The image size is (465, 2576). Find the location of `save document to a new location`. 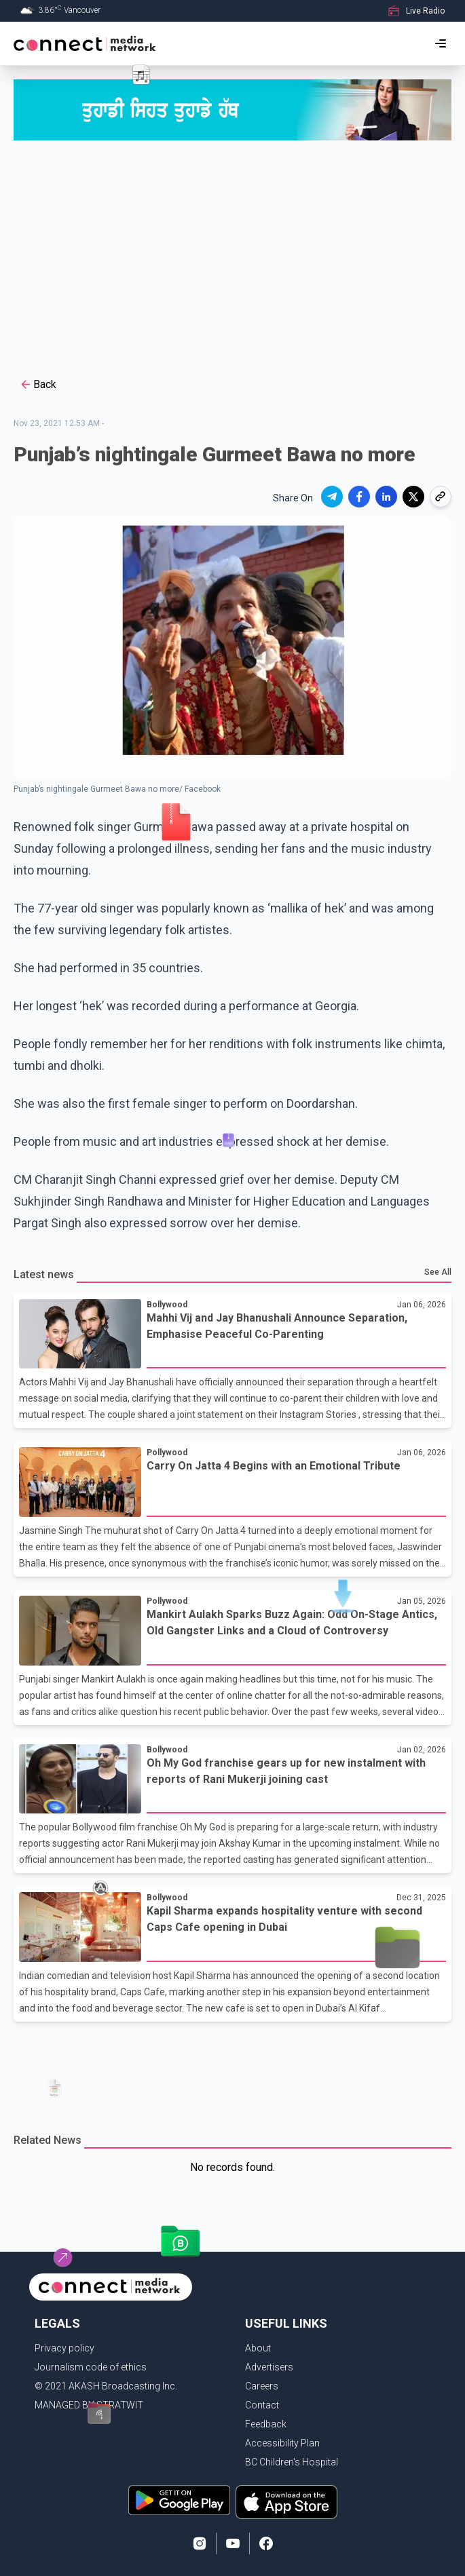

save document to a new location is located at coordinates (343, 1594).